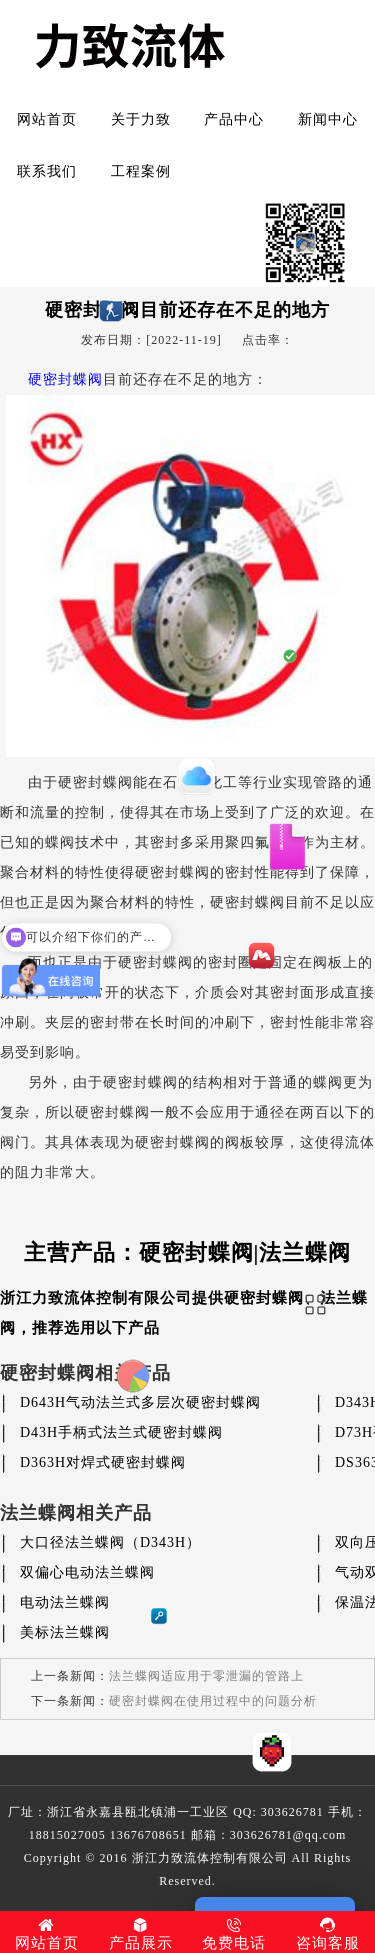 This screenshot has width=375, height=1953. What do you see at coordinates (196, 776) in the screenshot?
I see `open iCloud+ settings and storage management` at bounding box center [196, 776].